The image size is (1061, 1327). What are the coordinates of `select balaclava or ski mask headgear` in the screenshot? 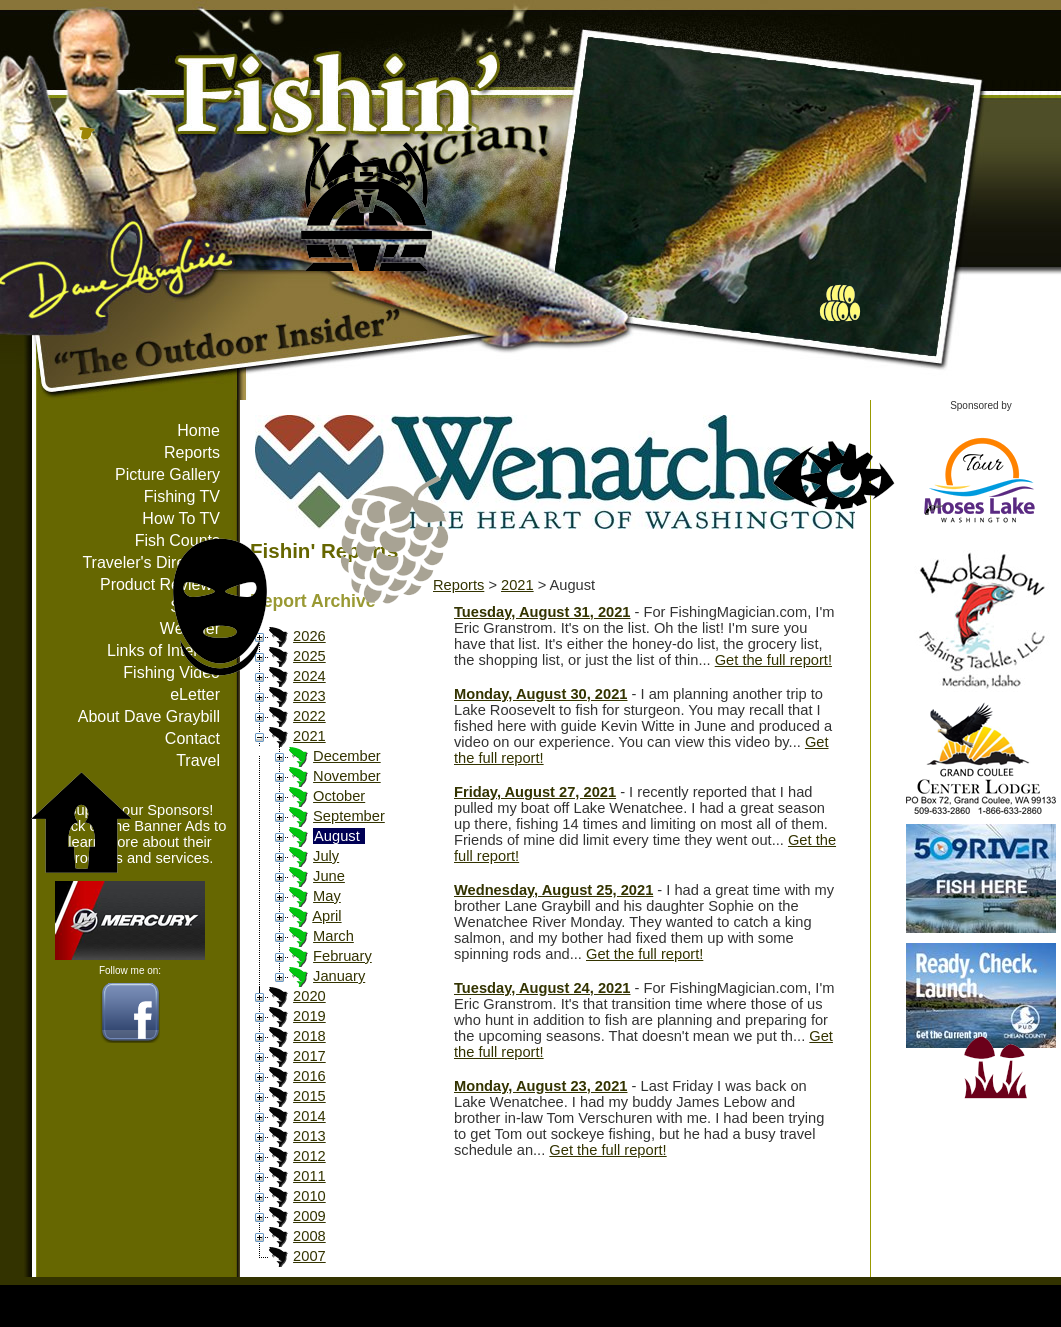 It's located at (220, 607).